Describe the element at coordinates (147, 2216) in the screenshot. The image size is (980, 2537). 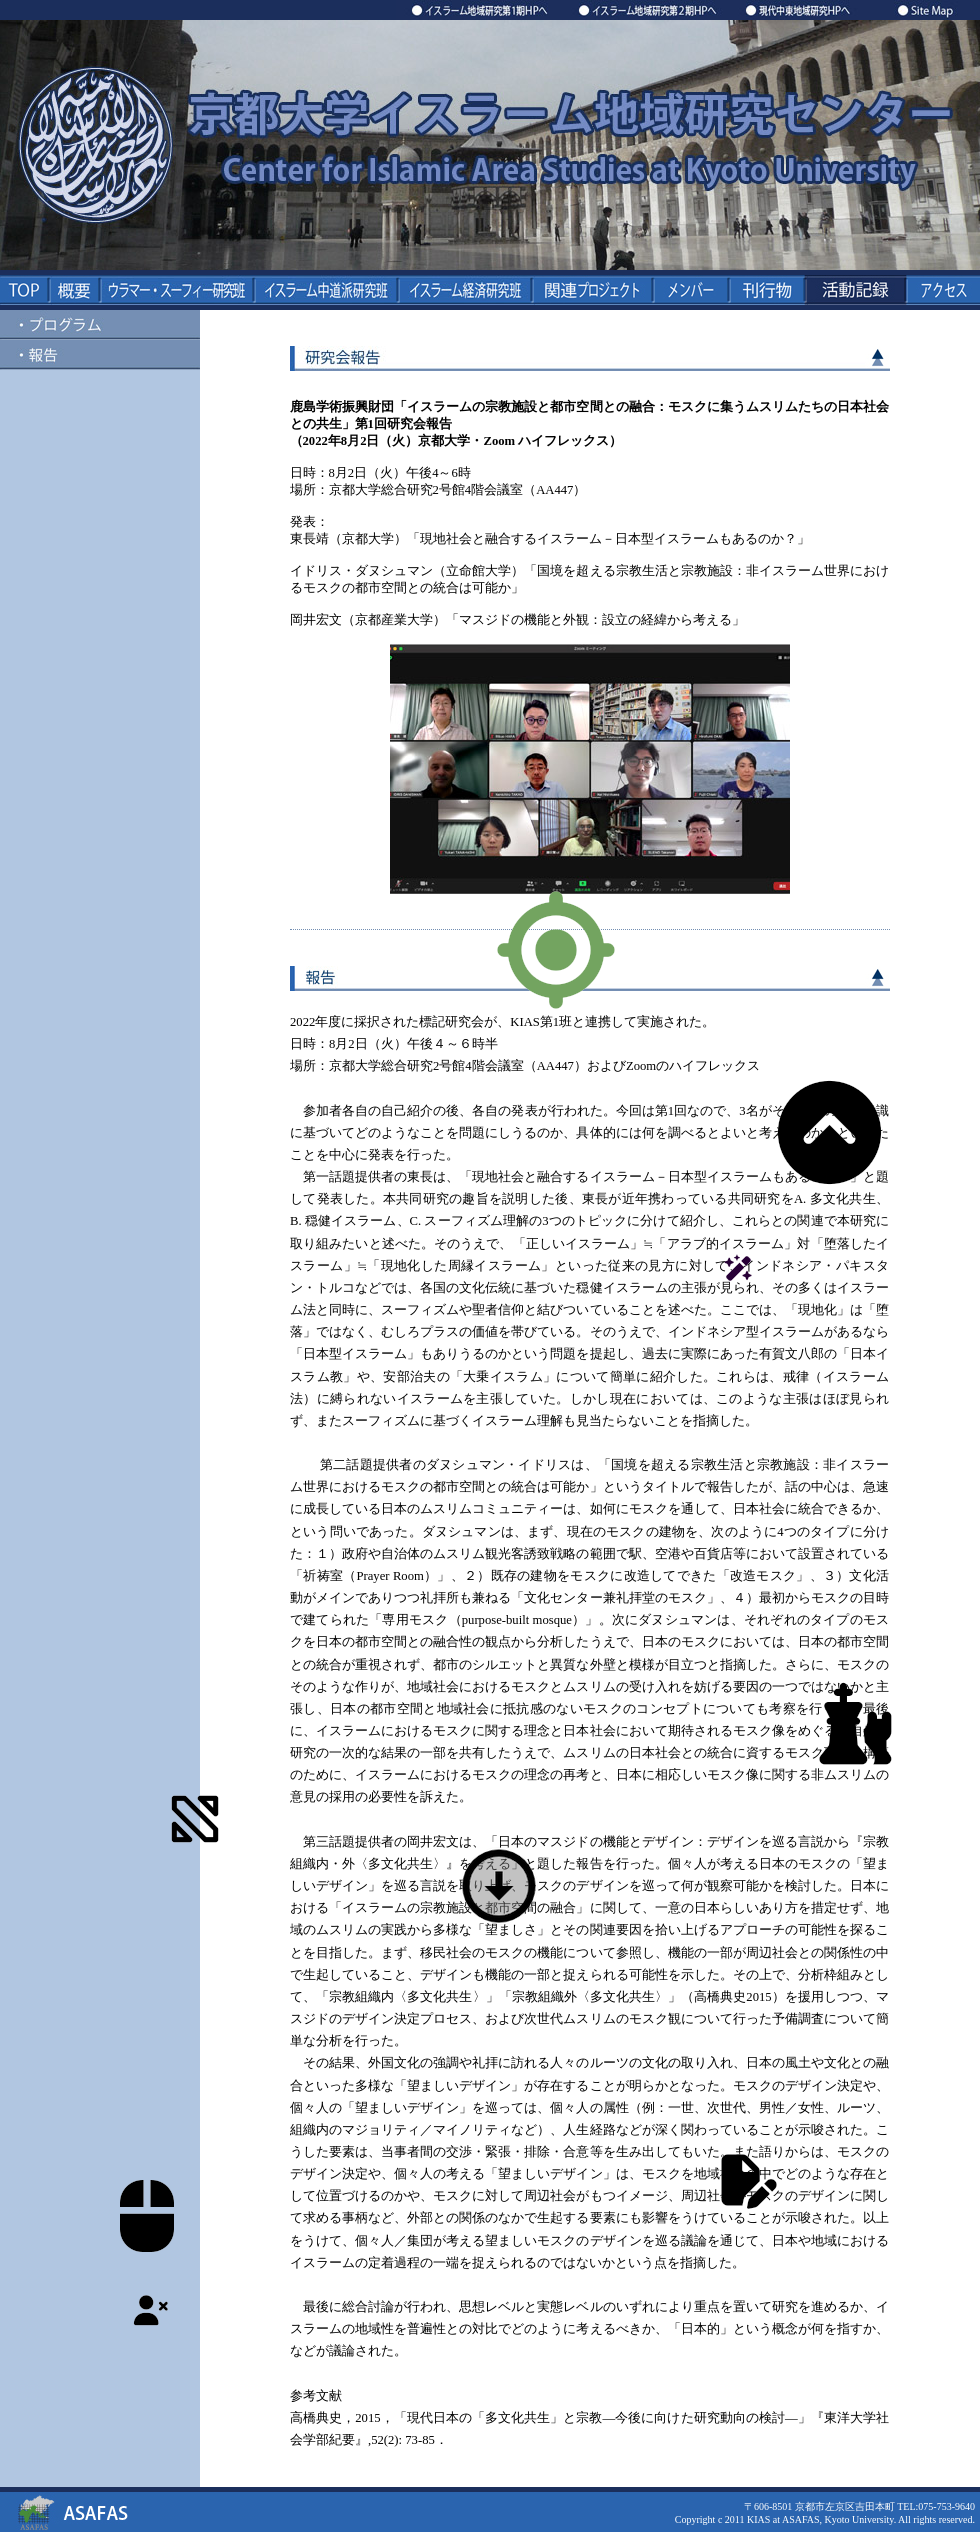
I see `indicates mouse input device settings` at that location.